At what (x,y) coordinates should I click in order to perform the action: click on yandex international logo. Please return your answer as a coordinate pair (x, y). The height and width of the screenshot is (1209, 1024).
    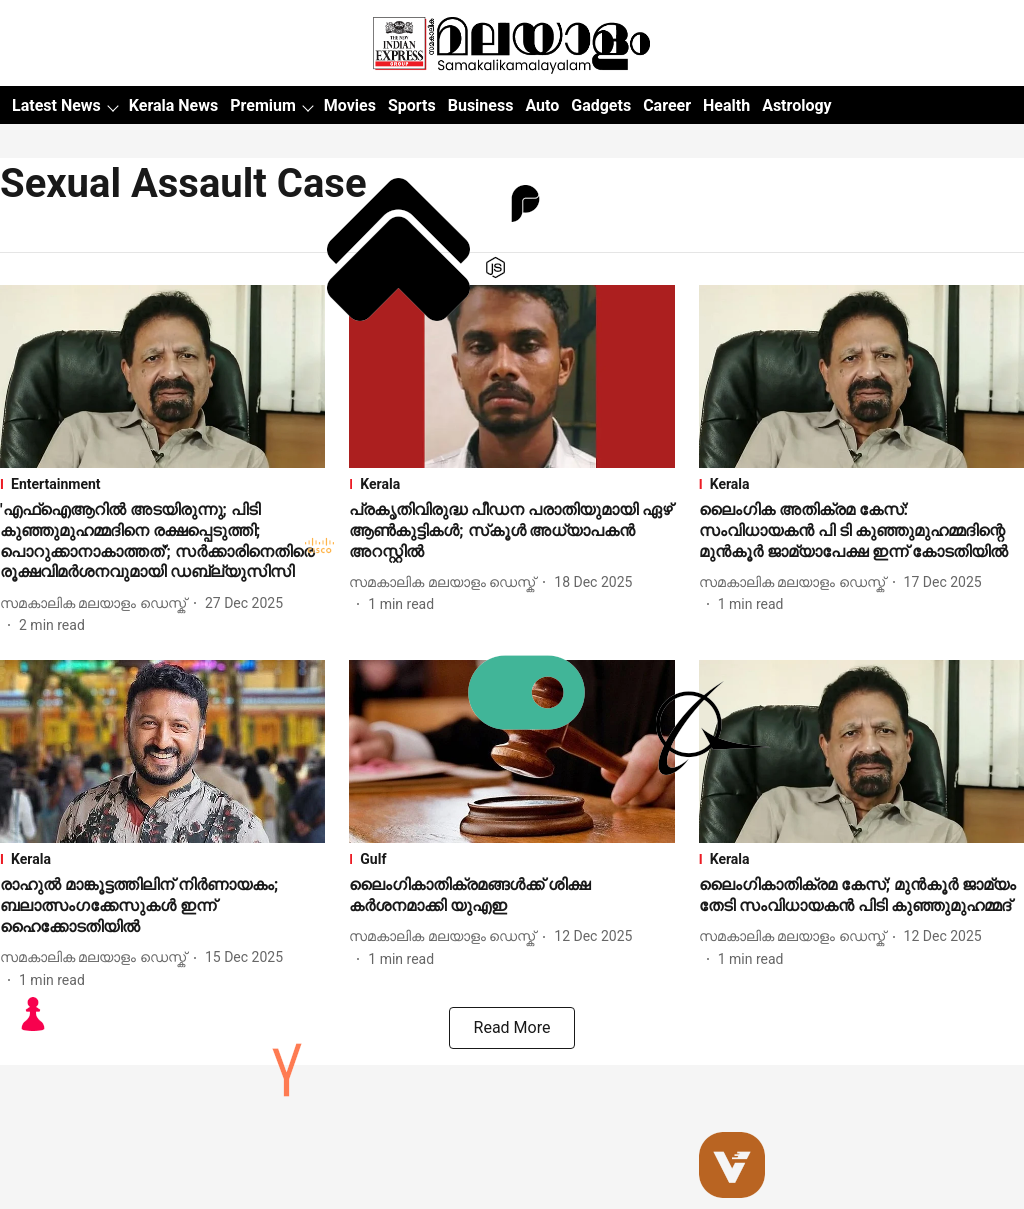
    Looking at the image, I should click on (287, 1070).